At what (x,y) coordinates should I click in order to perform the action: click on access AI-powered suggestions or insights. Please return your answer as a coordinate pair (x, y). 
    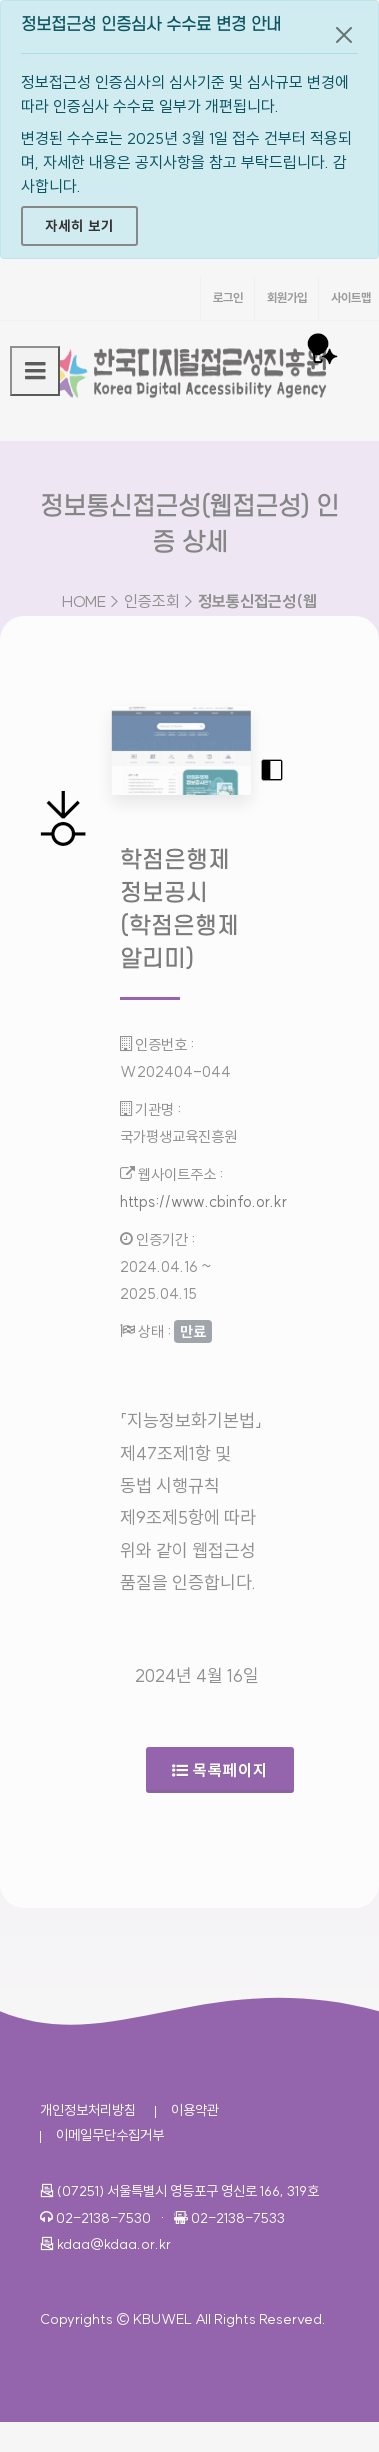
    Looking at the image, I should click on (321, 349).